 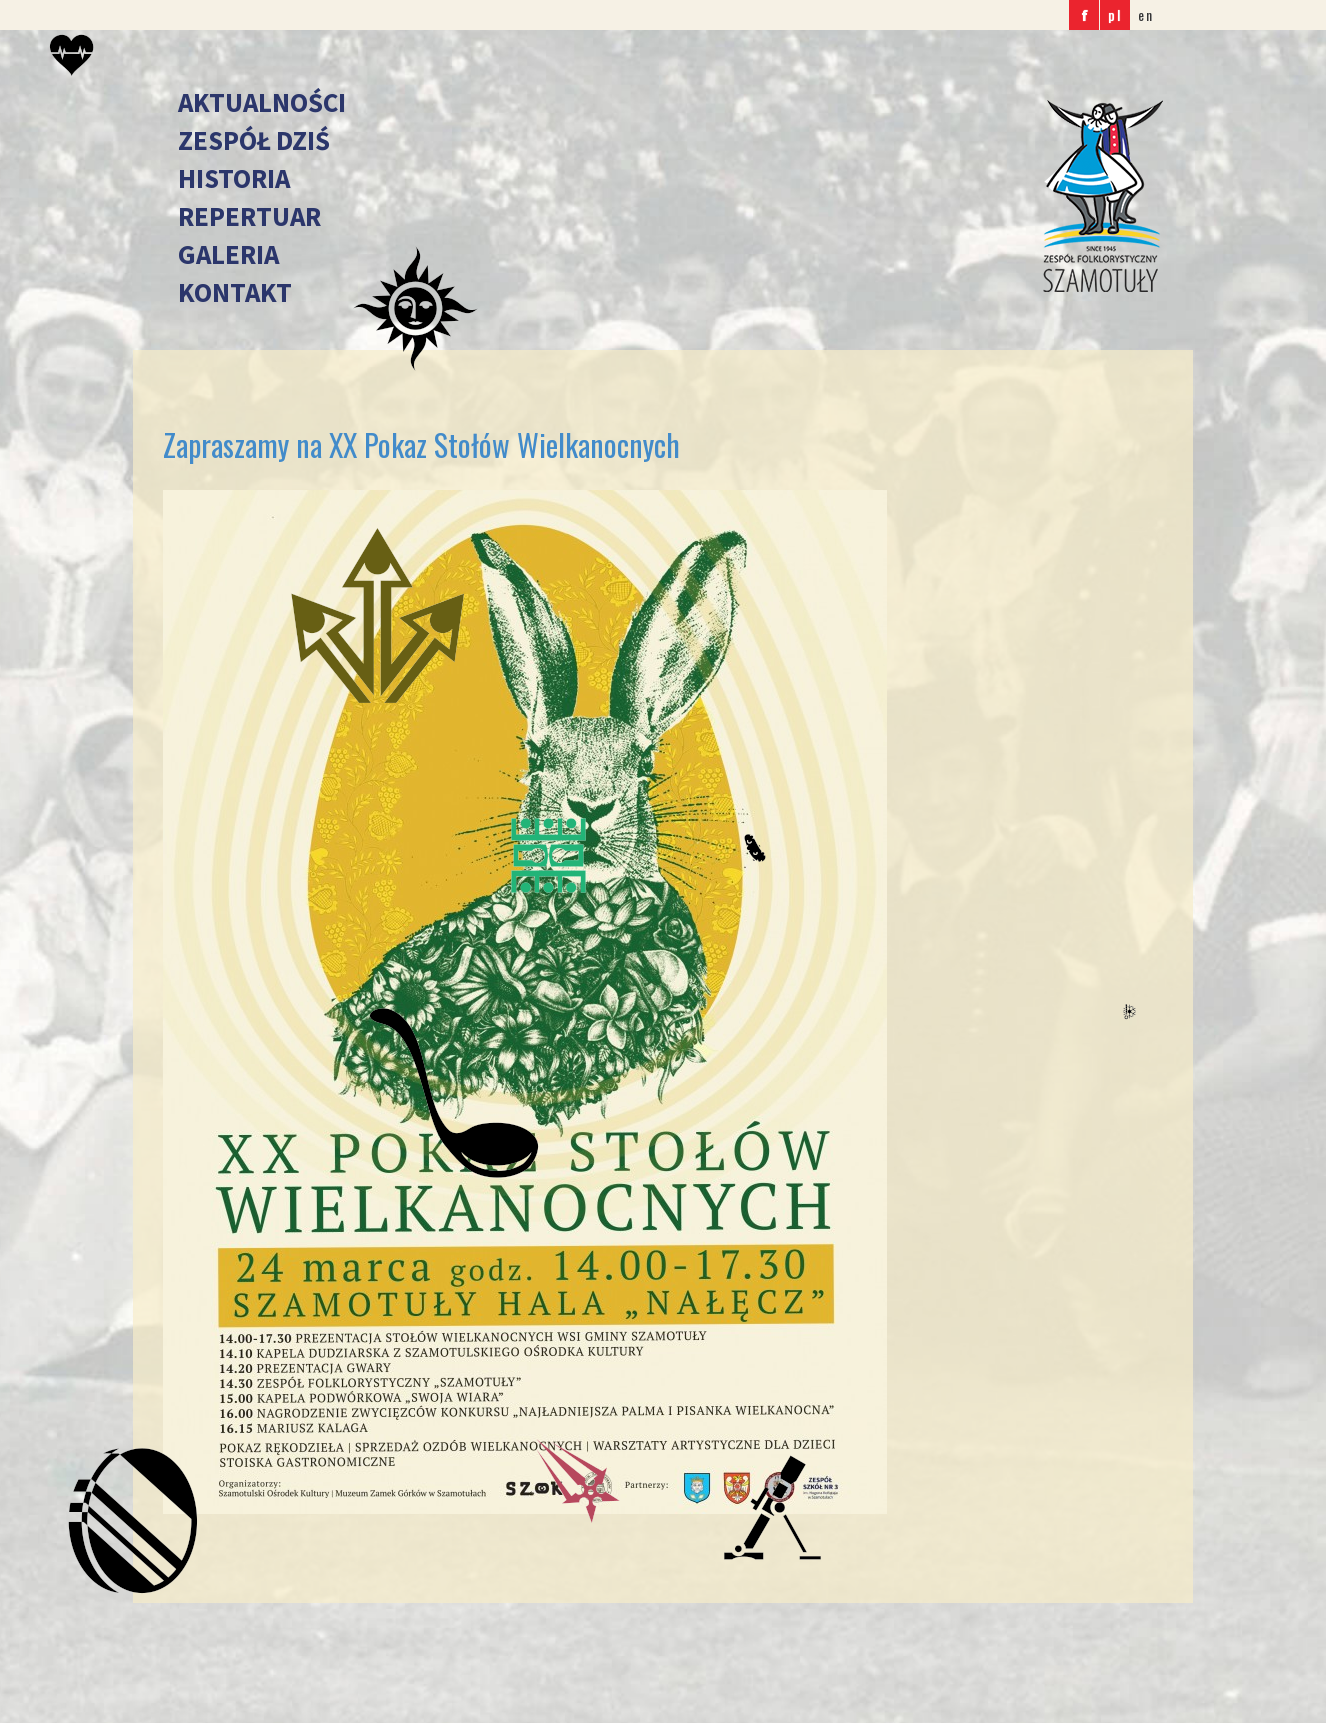 I want to click on indicates cold temperature or low reading, so click(x=1129, y=1011).